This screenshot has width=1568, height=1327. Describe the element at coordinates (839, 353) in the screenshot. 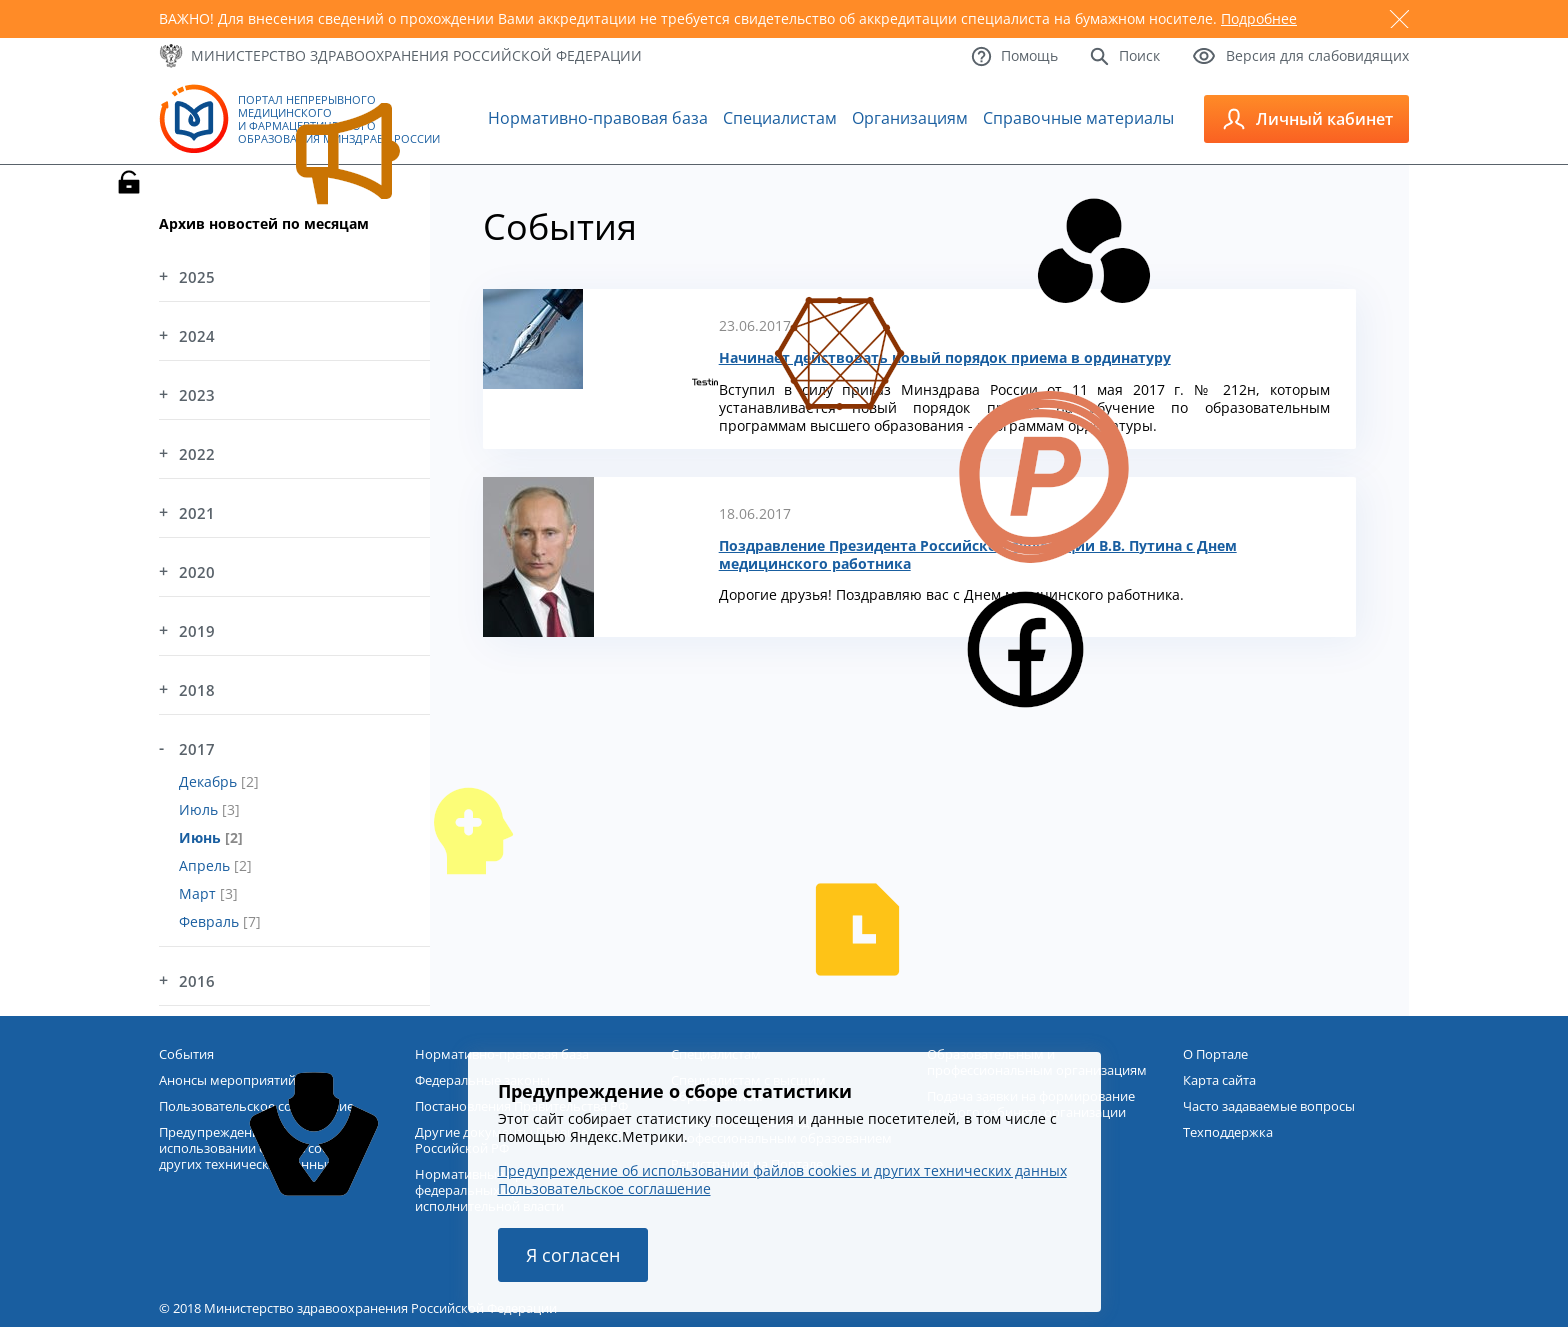

I see `connectdevelop brand logo` at that location.